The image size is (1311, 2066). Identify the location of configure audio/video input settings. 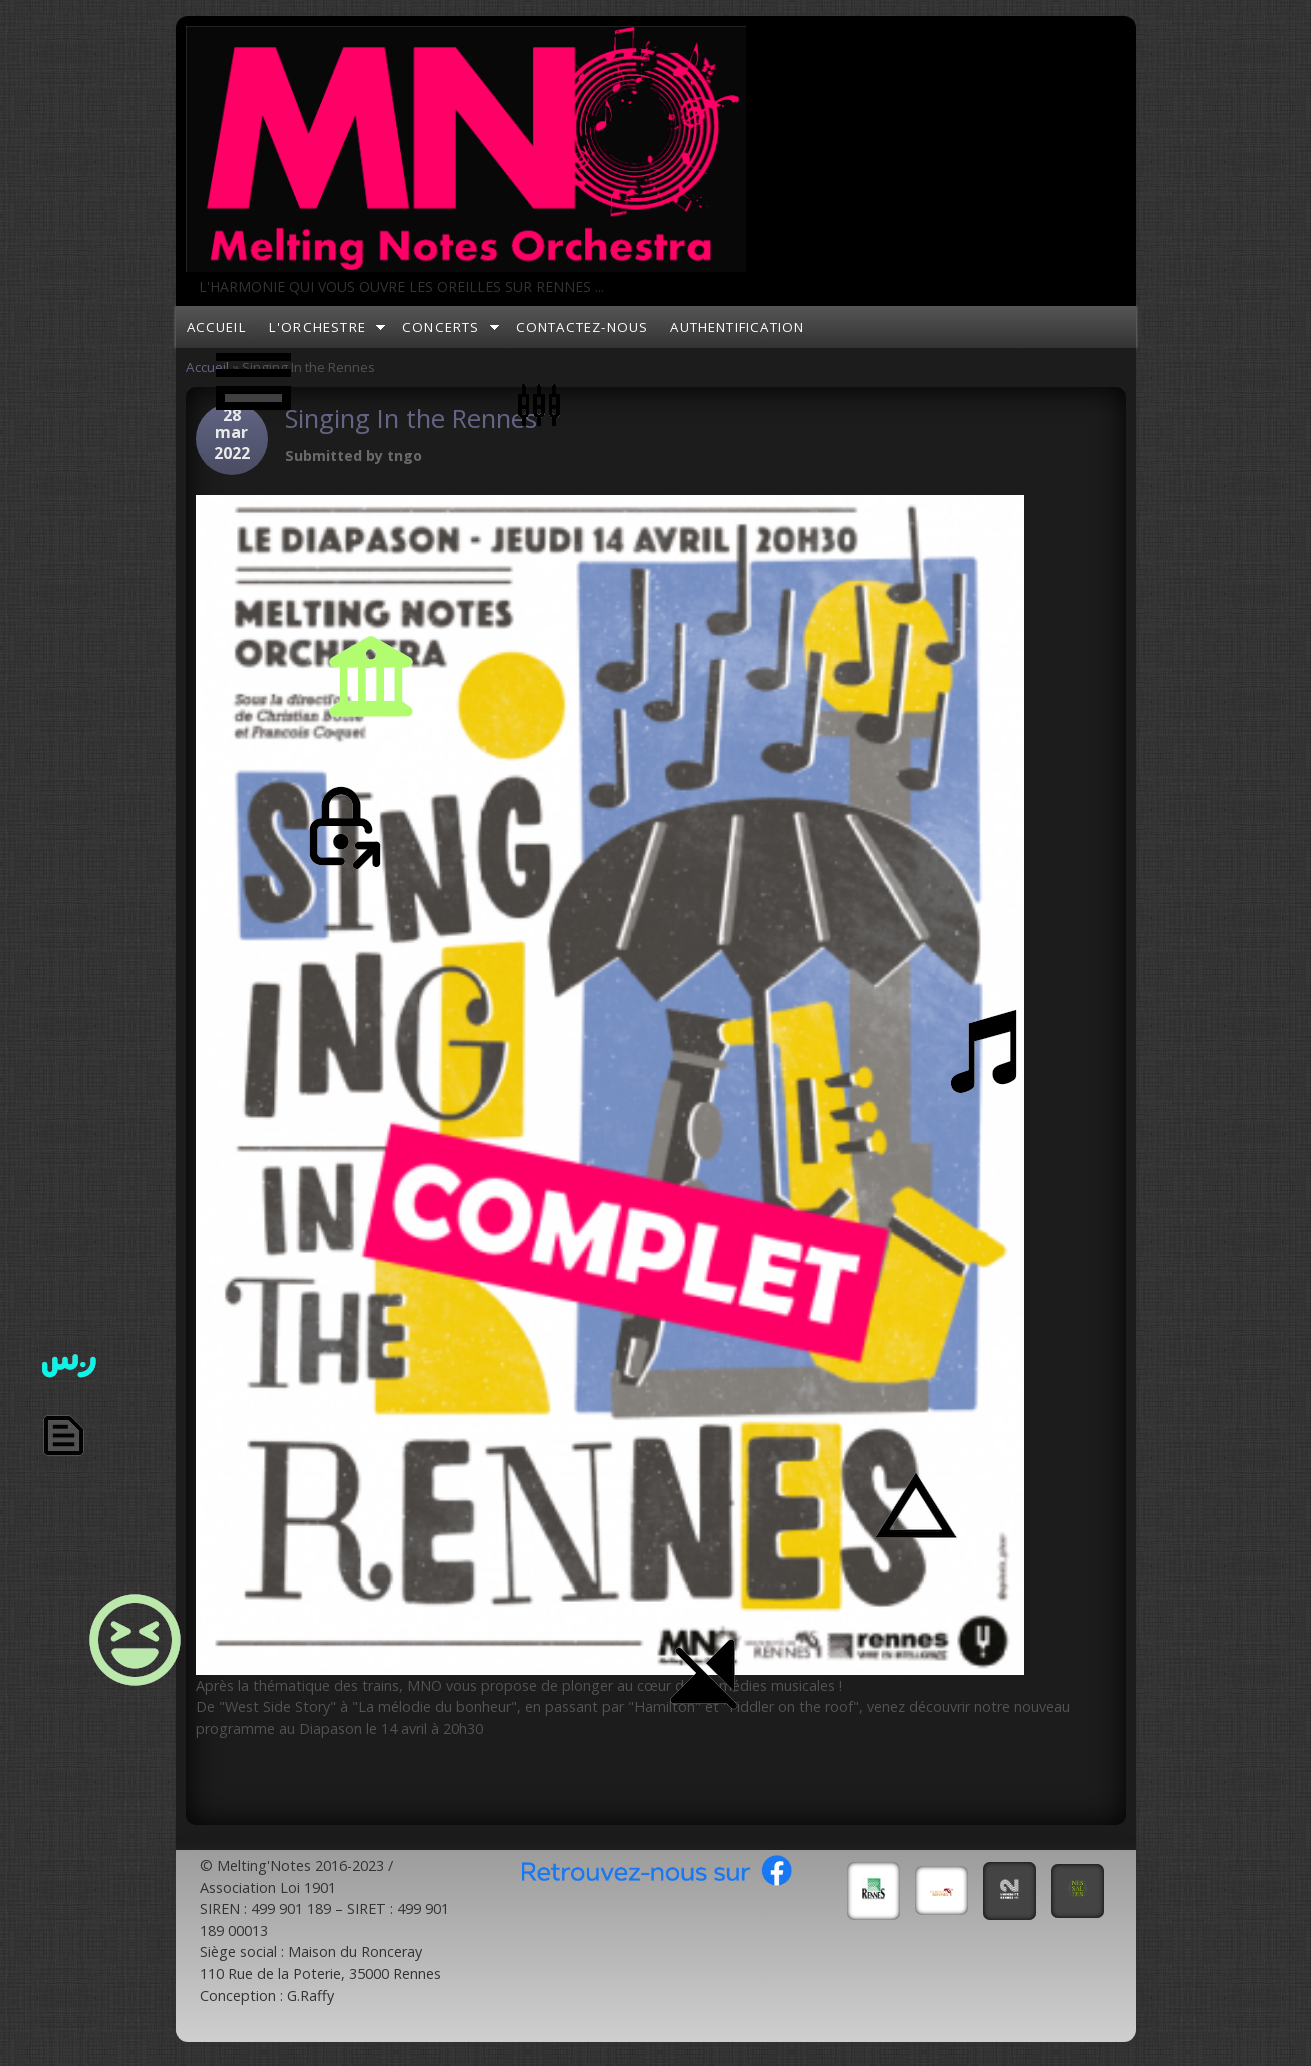
(539, 405).